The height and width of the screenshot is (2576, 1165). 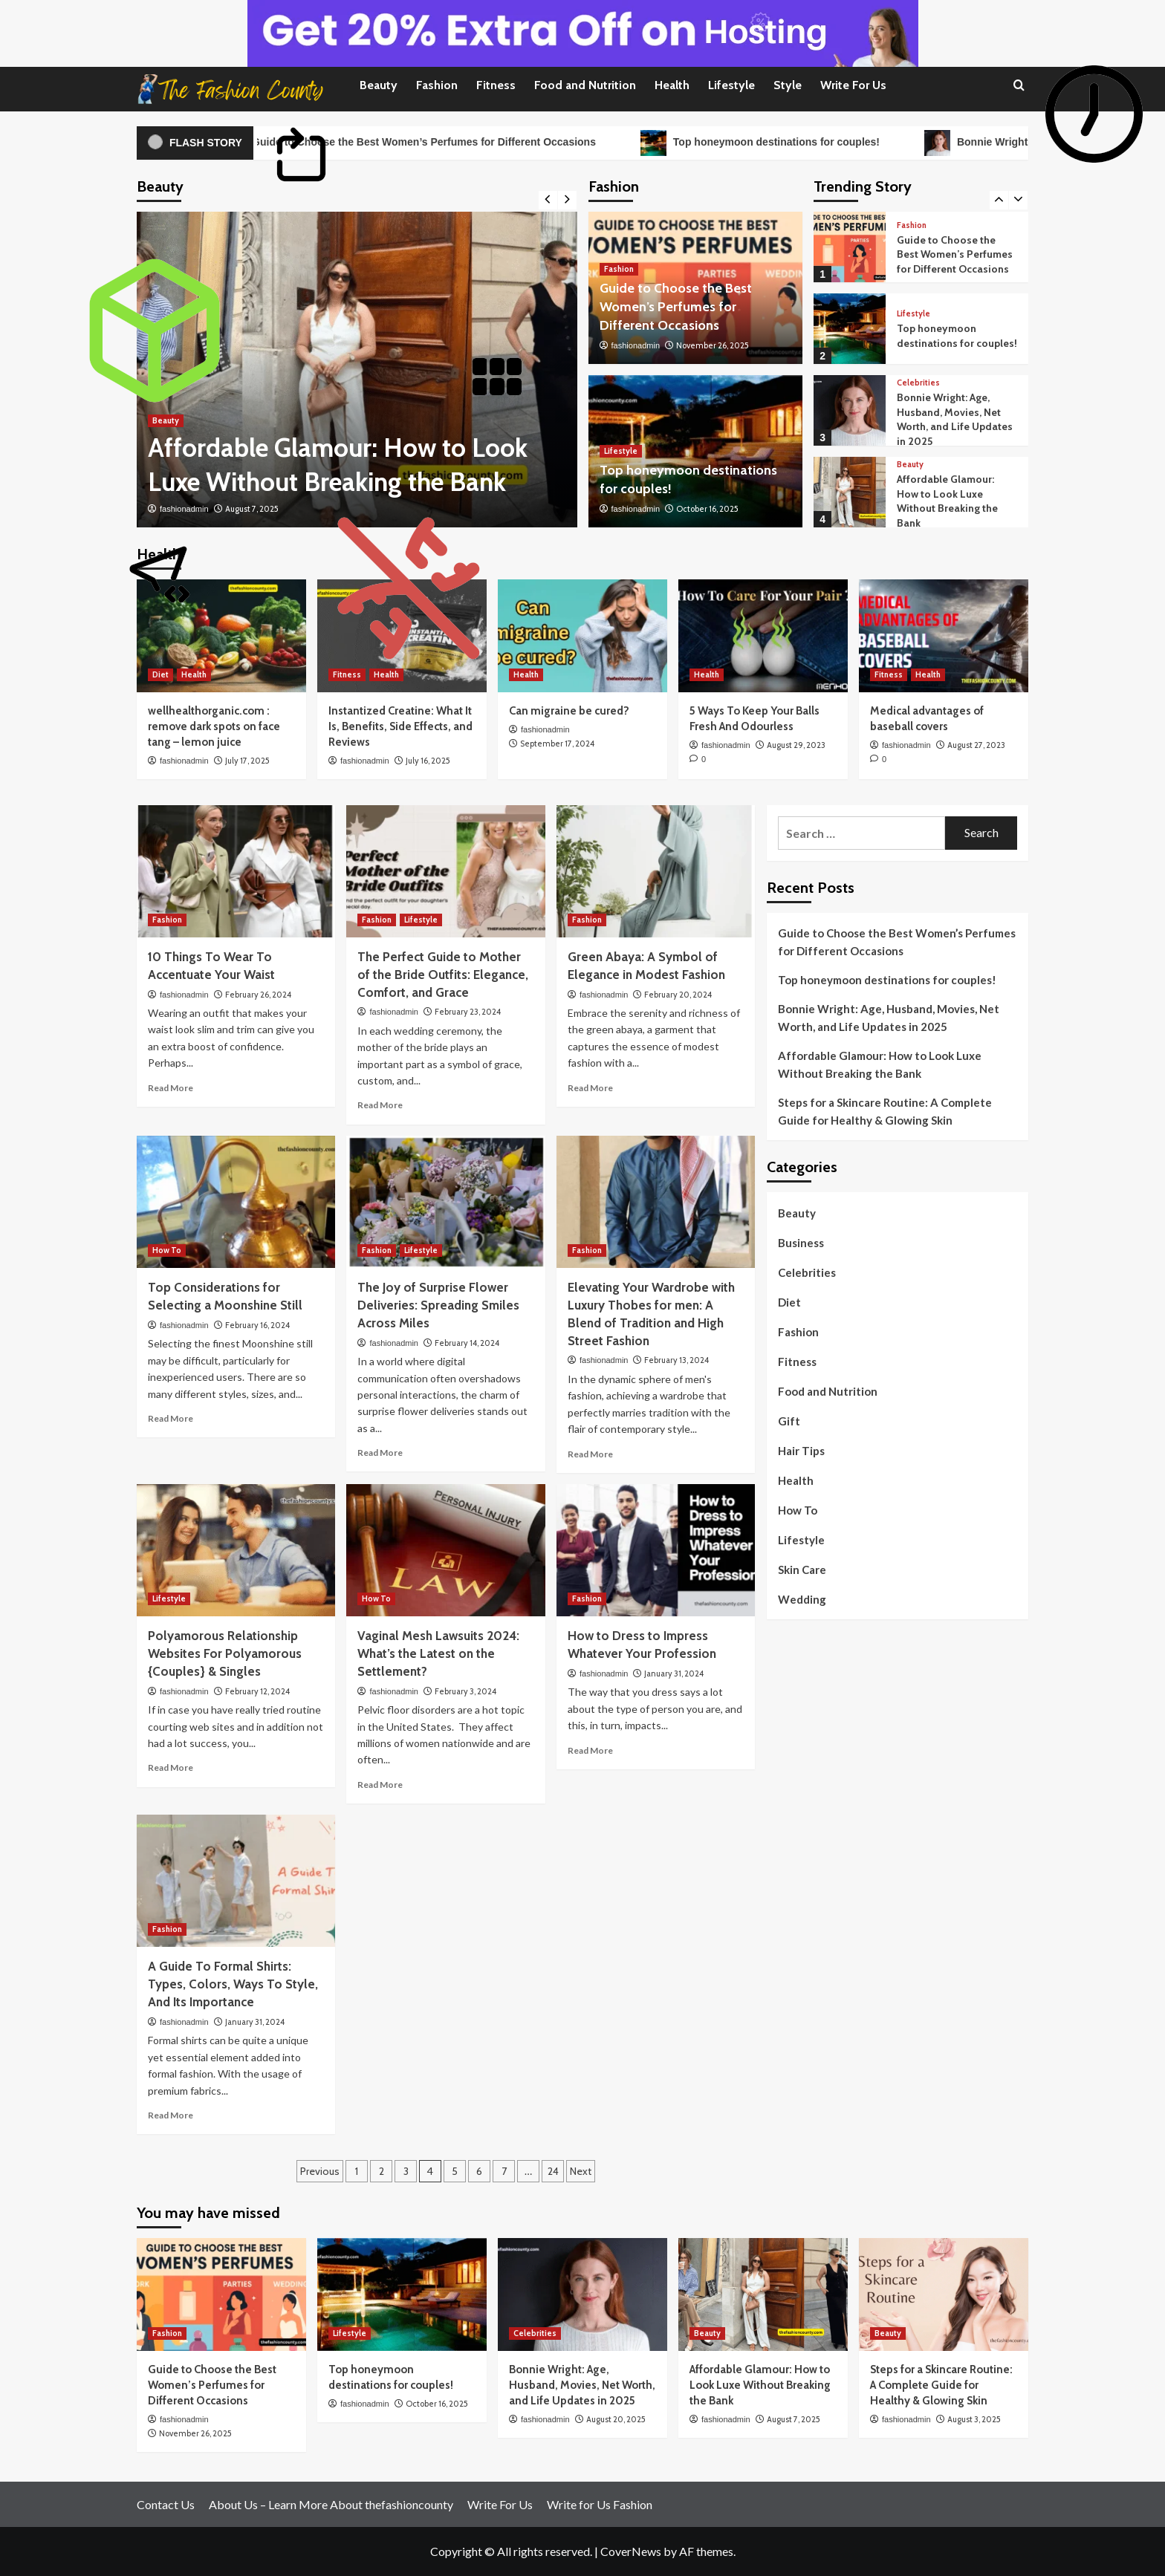 What do you see at coordinates (155, 331) in the screenshot?
I see `view package or shipment details` at bounding box center [155, 331].